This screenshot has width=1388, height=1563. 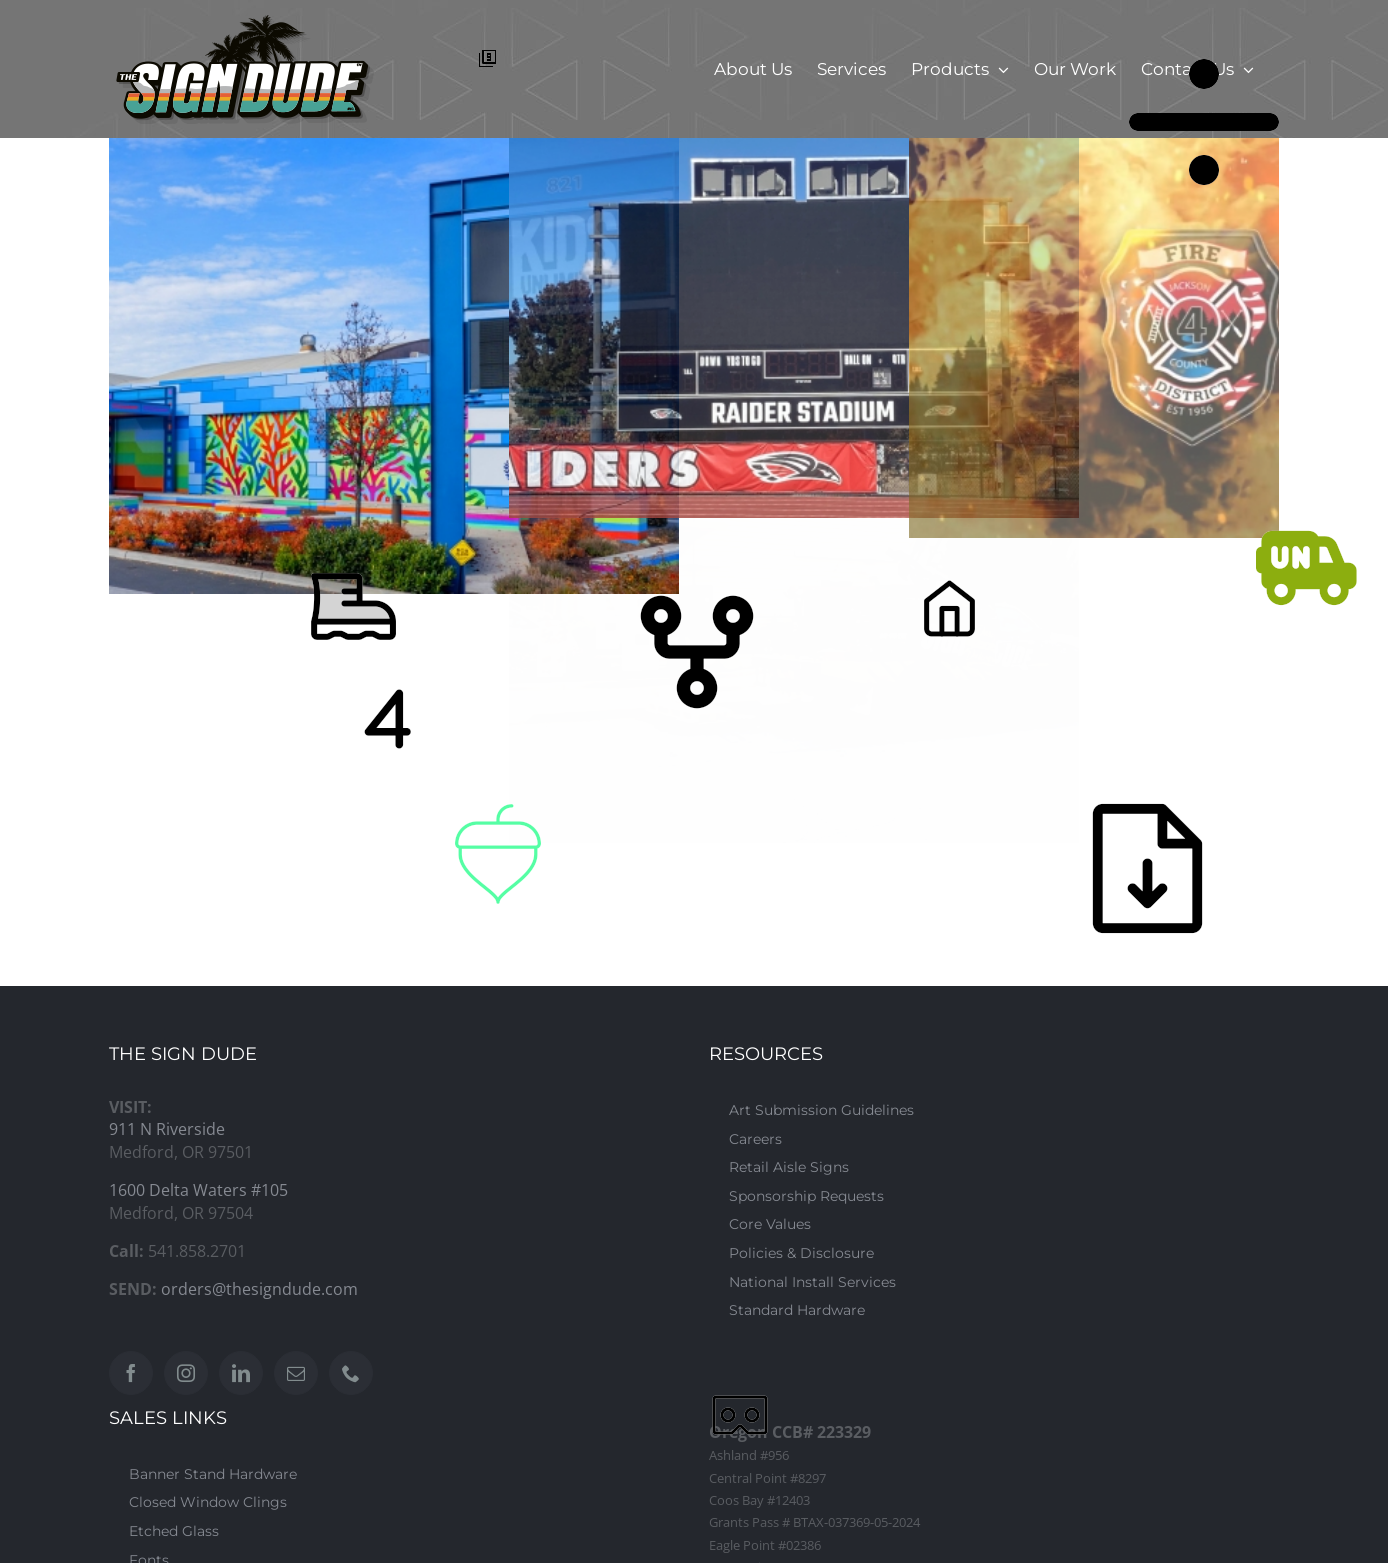 I want to click on footwear or shoe category, so click(x=350, y=606).